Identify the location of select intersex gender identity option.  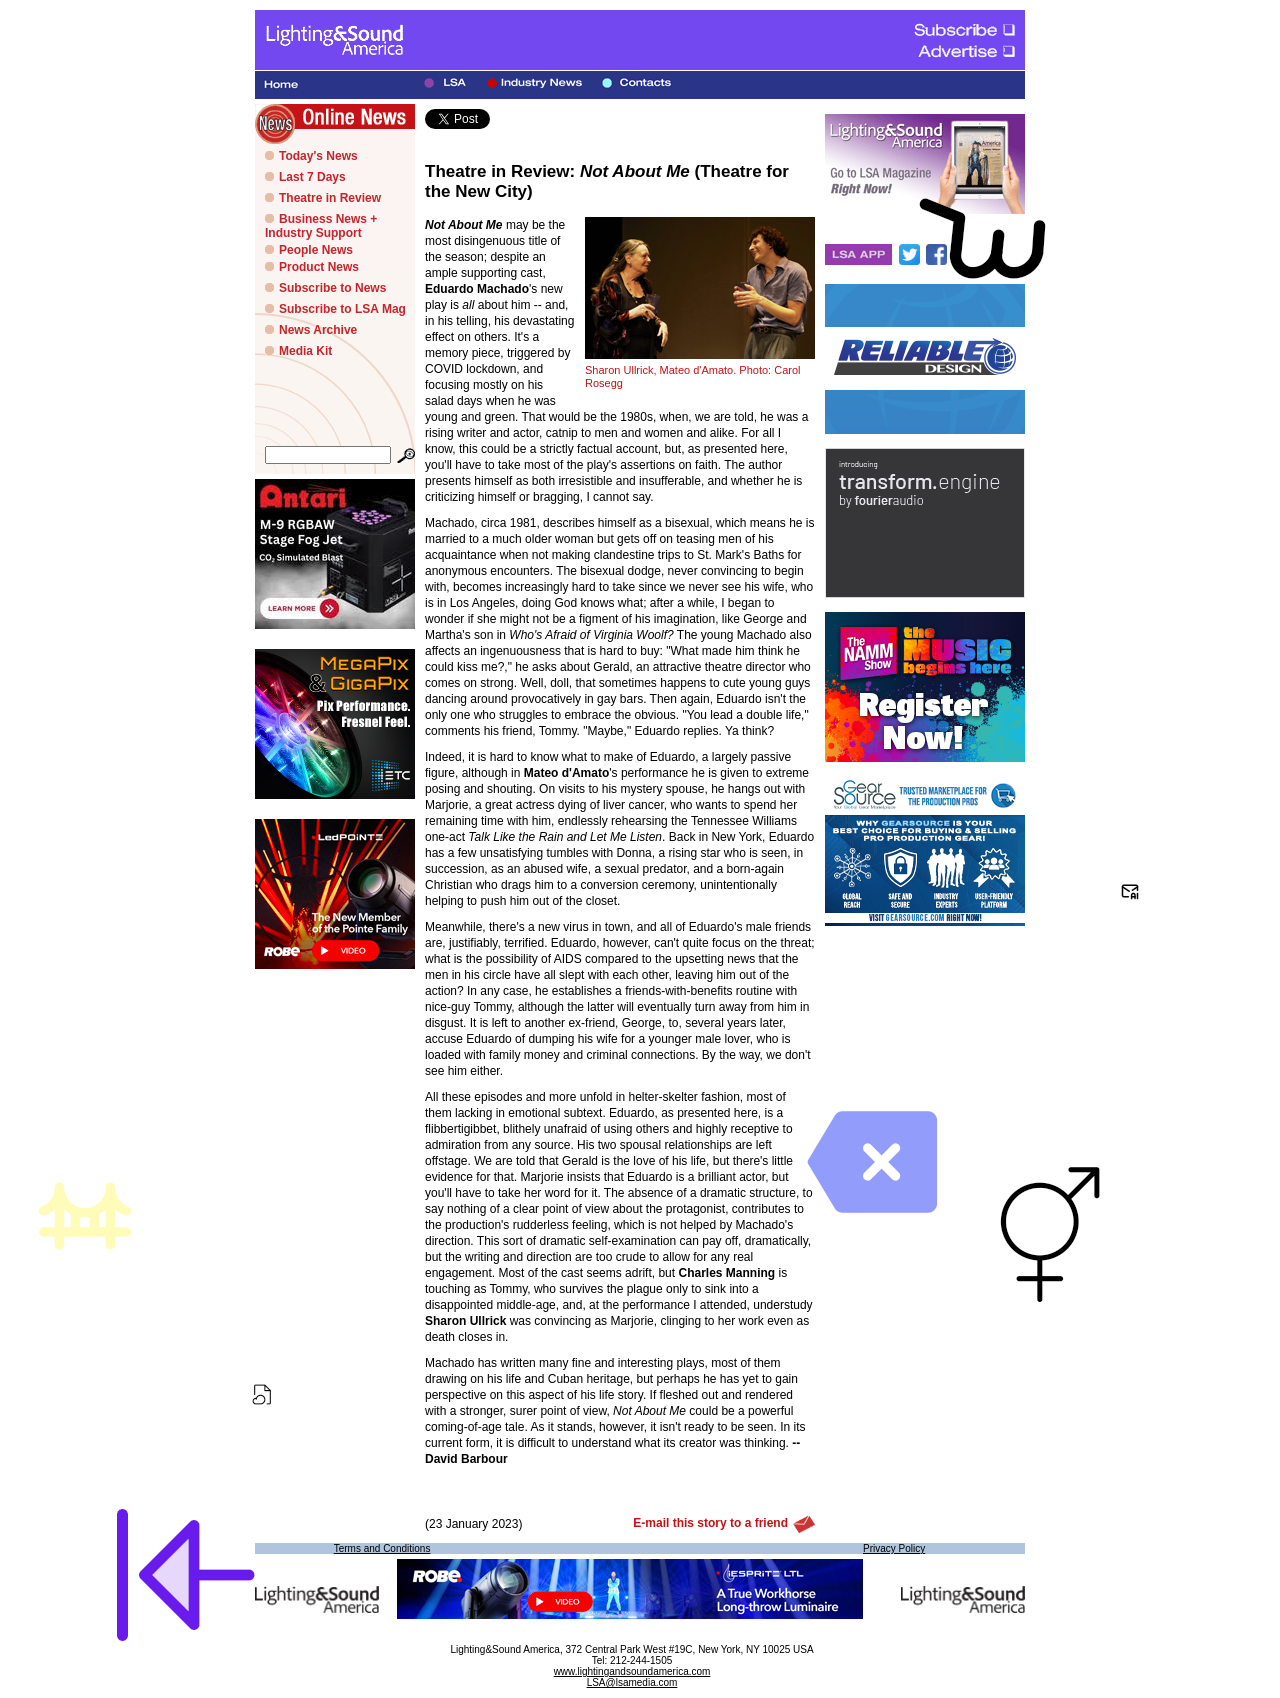
(1045, 1232).